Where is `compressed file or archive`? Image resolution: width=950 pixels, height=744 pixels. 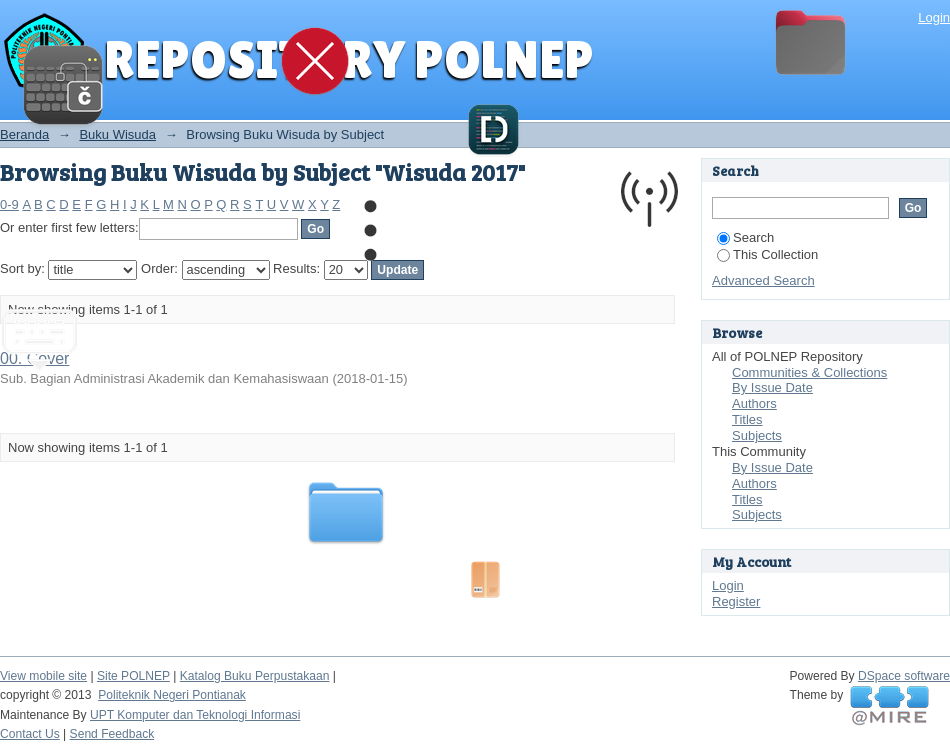
compressed file or archive is located at coordinates (485, 579).